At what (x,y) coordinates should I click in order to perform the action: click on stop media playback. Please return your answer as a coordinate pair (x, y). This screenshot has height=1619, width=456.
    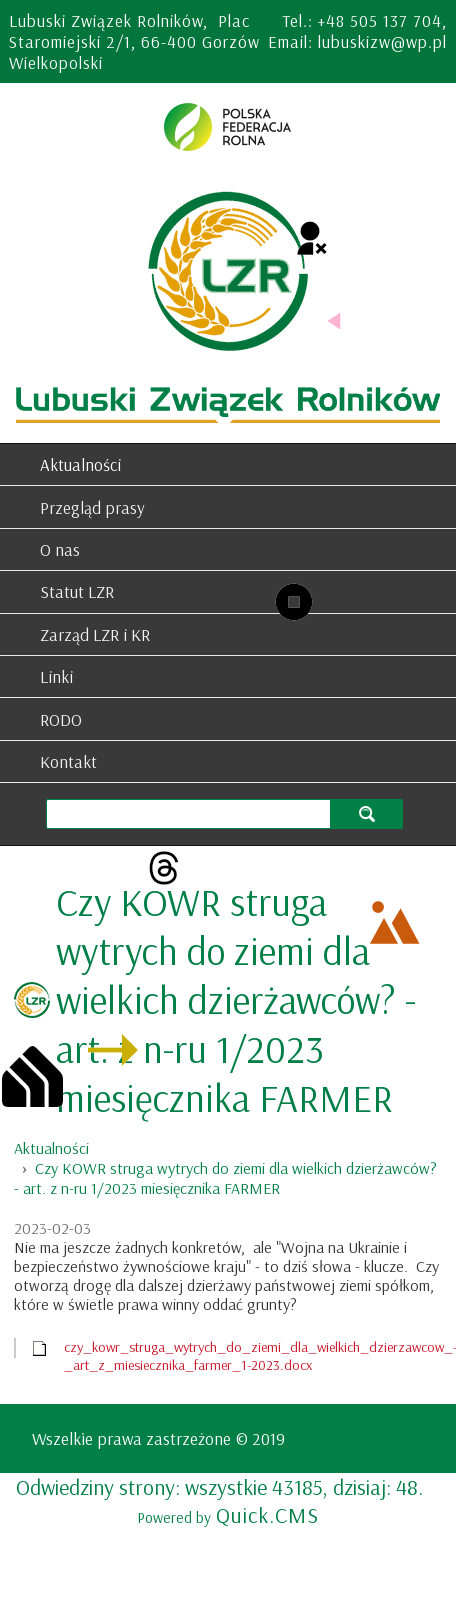
    Looking at the image, I should click on (294, 602).